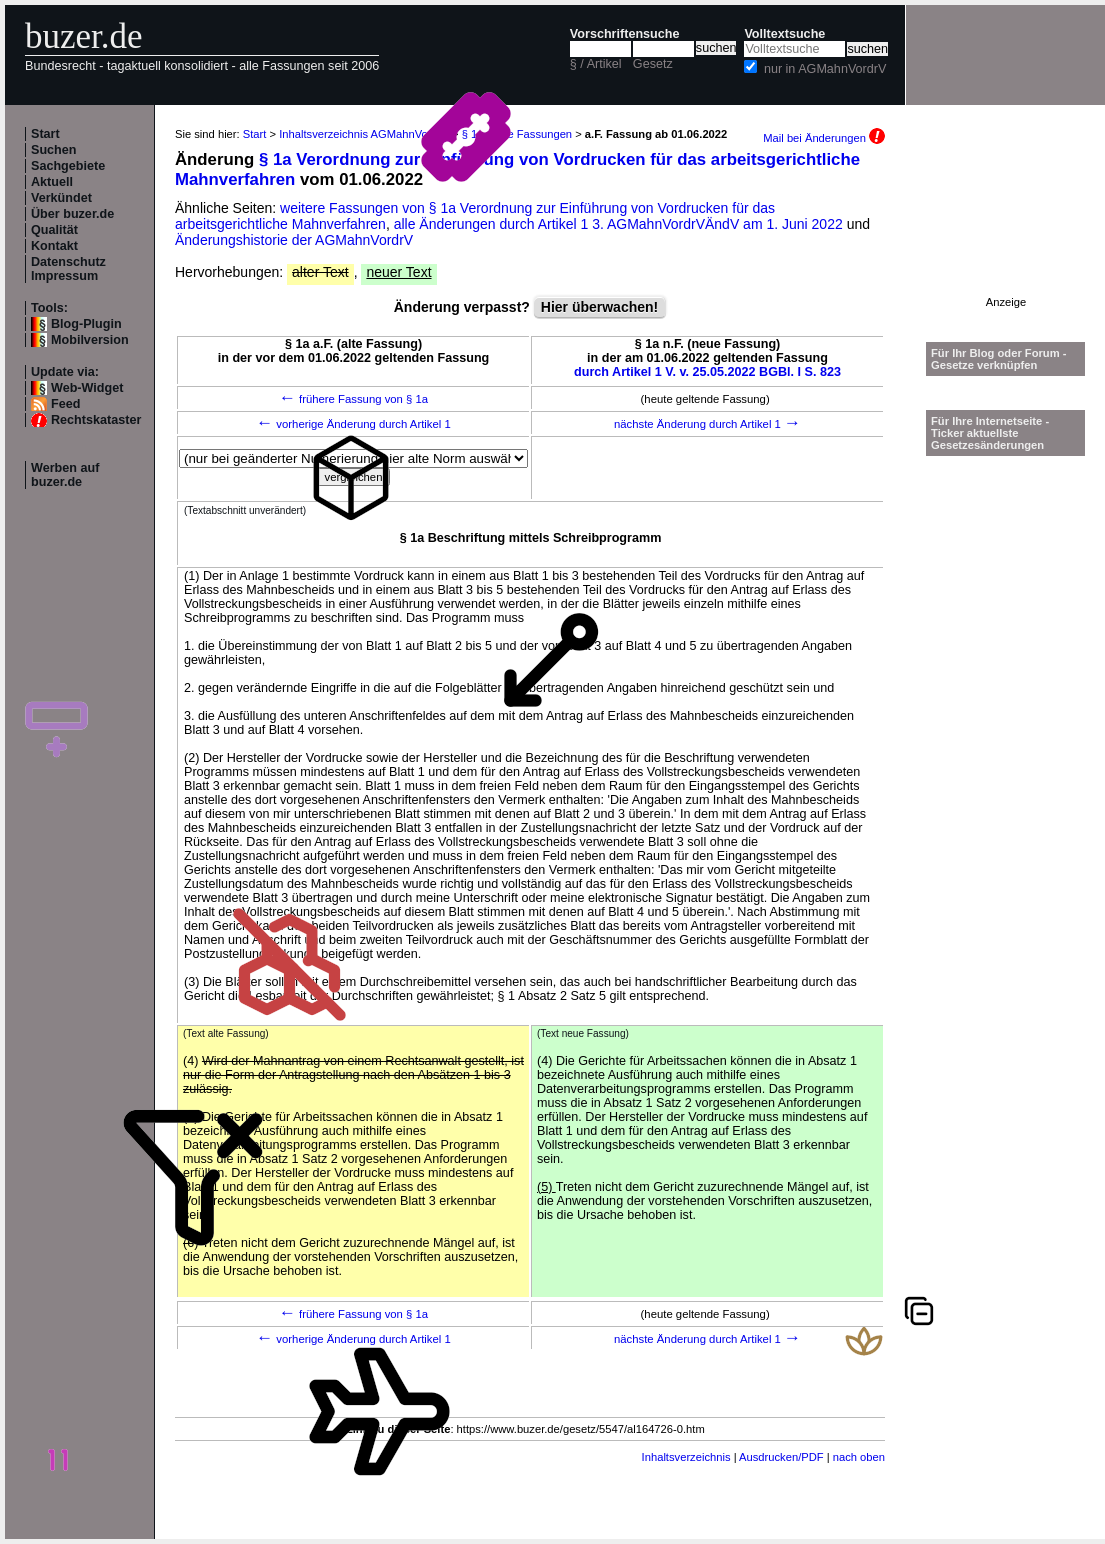 The height and width of the screenshot is (1544, 1105). Describe the element at coordinates (379, 1411) in the screenshot. I see `enable airplane mode` at that location.